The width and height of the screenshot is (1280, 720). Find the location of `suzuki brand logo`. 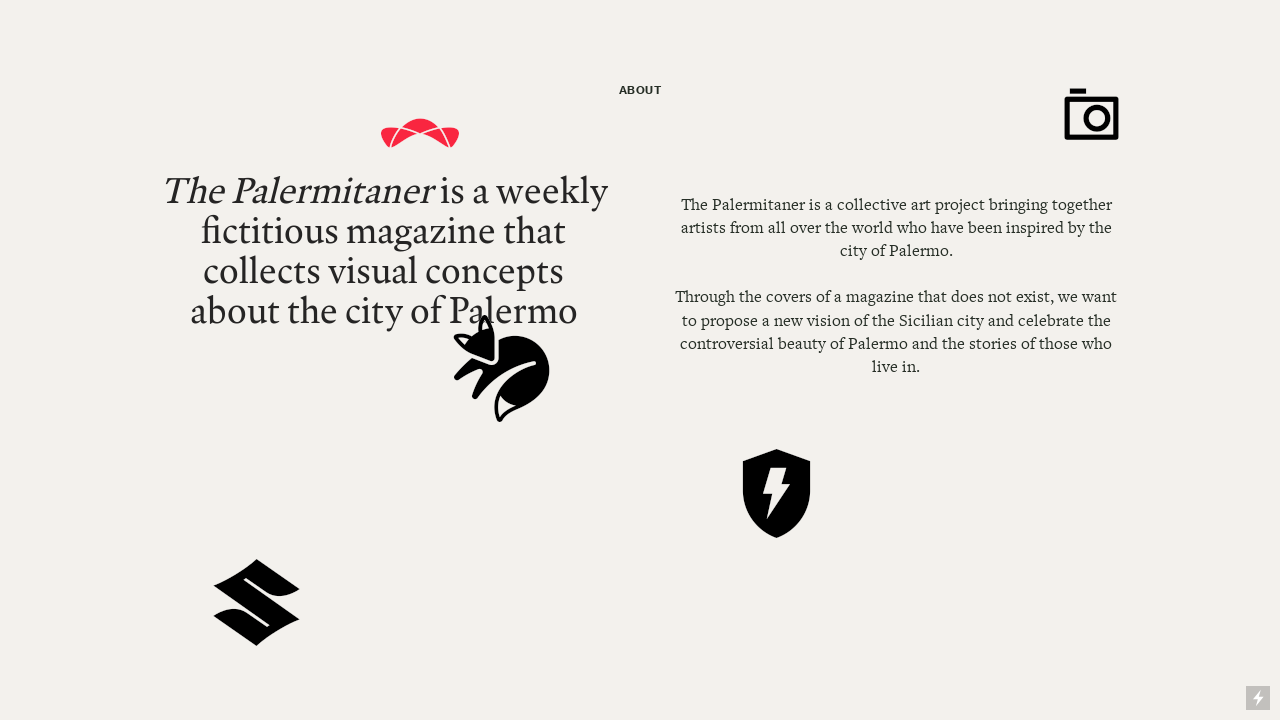

suzuki brand logo is located at coordinates (256, 602).